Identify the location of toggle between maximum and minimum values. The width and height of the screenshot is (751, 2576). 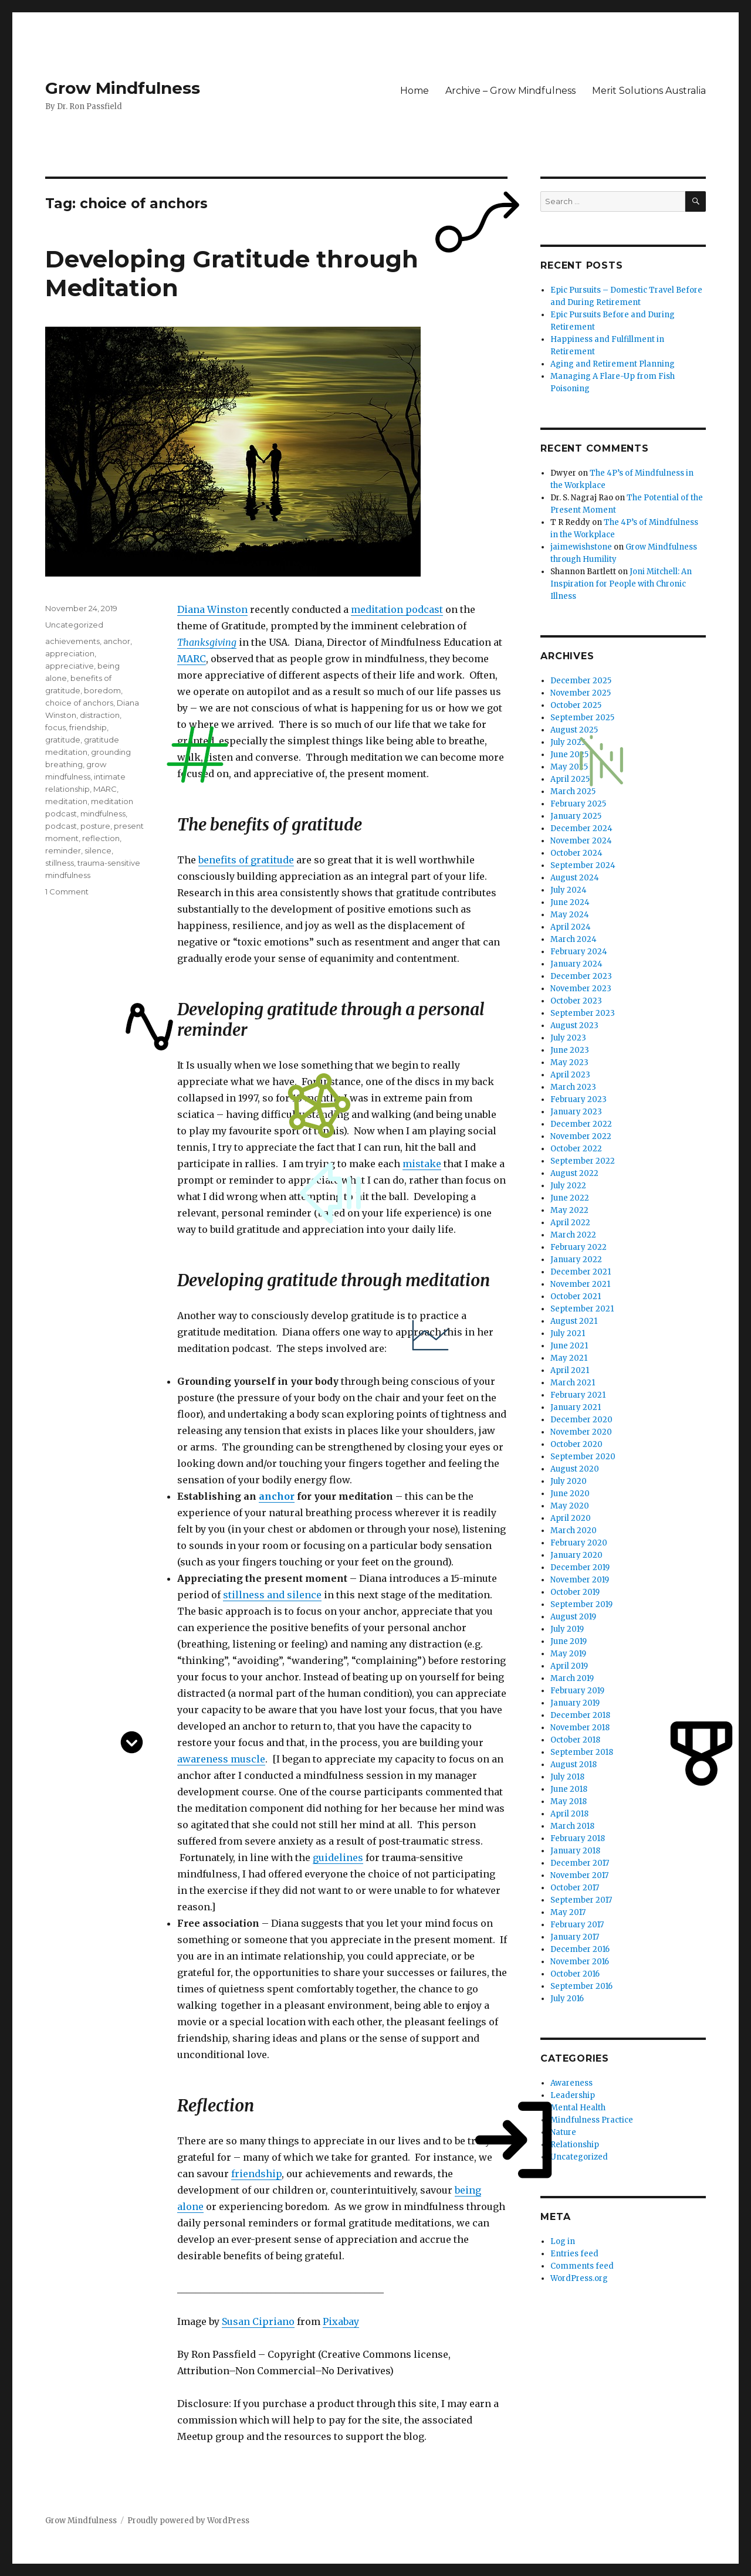
(149, 1026).